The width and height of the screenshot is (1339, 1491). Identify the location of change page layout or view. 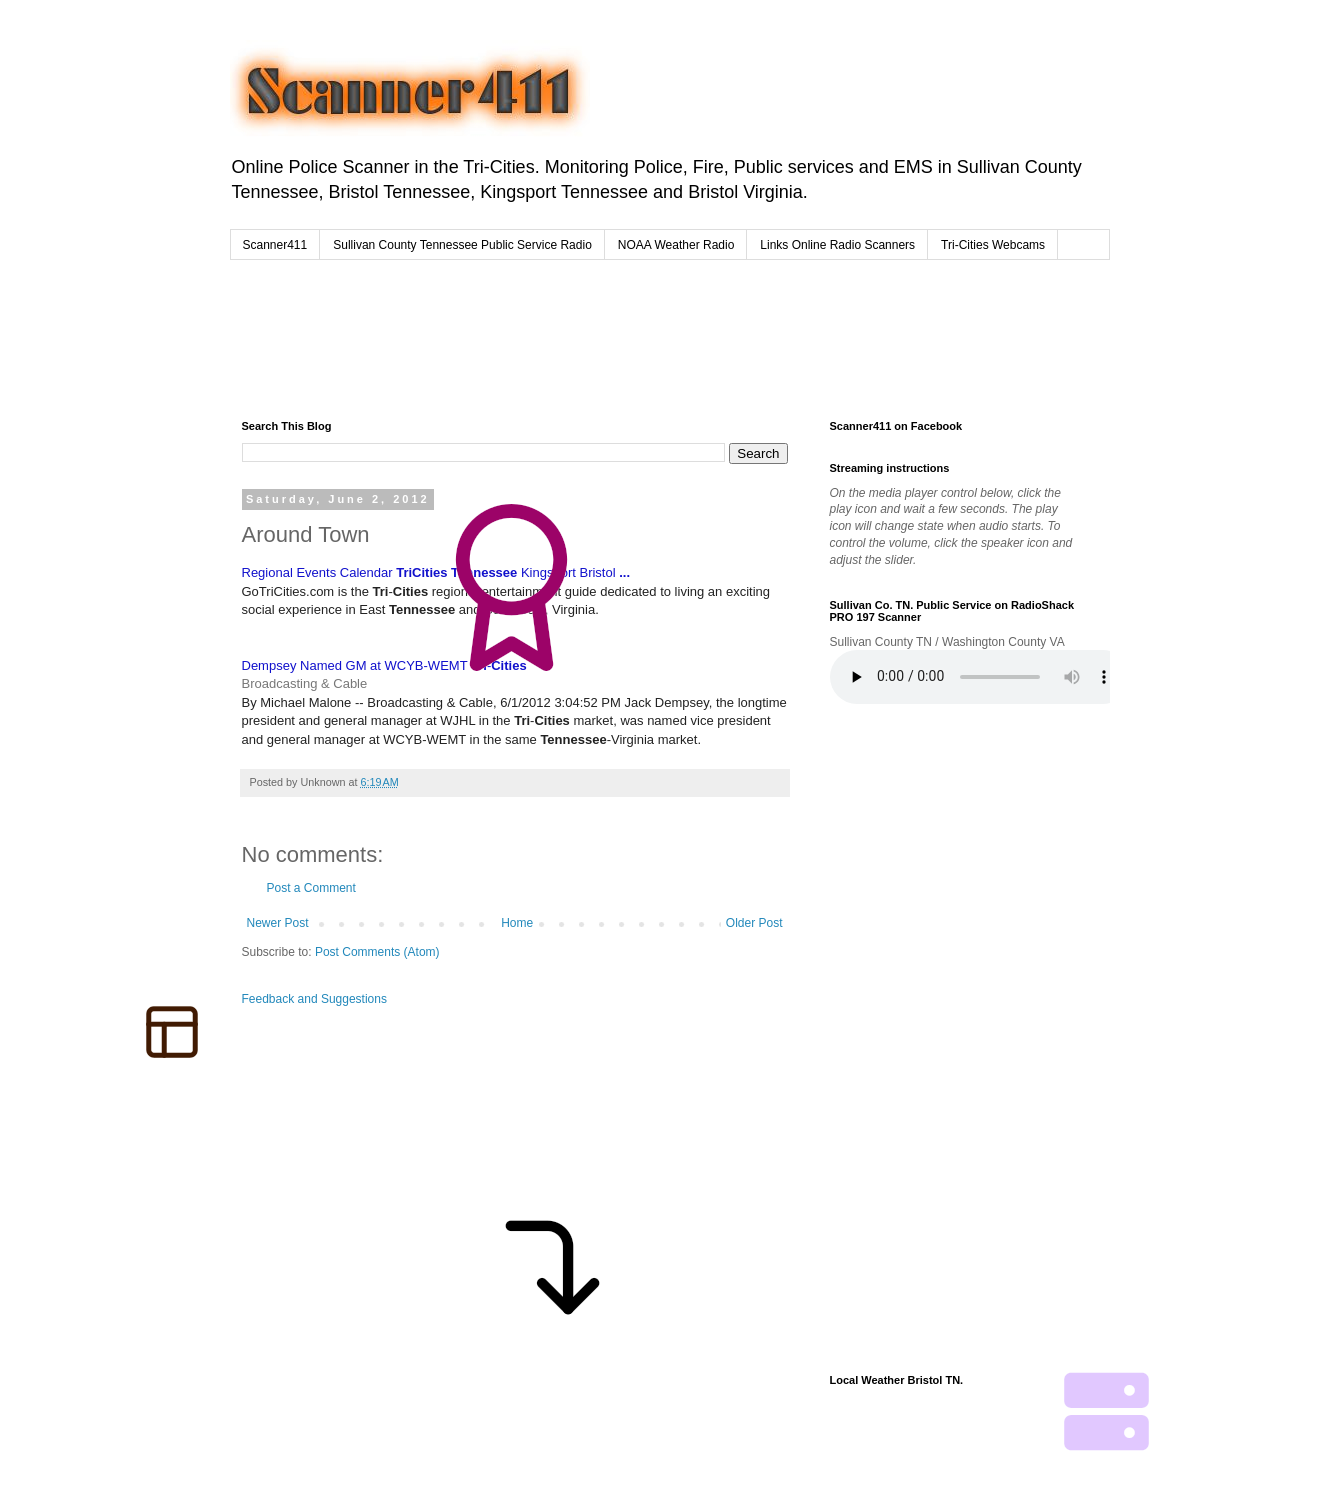
(172, 1032).